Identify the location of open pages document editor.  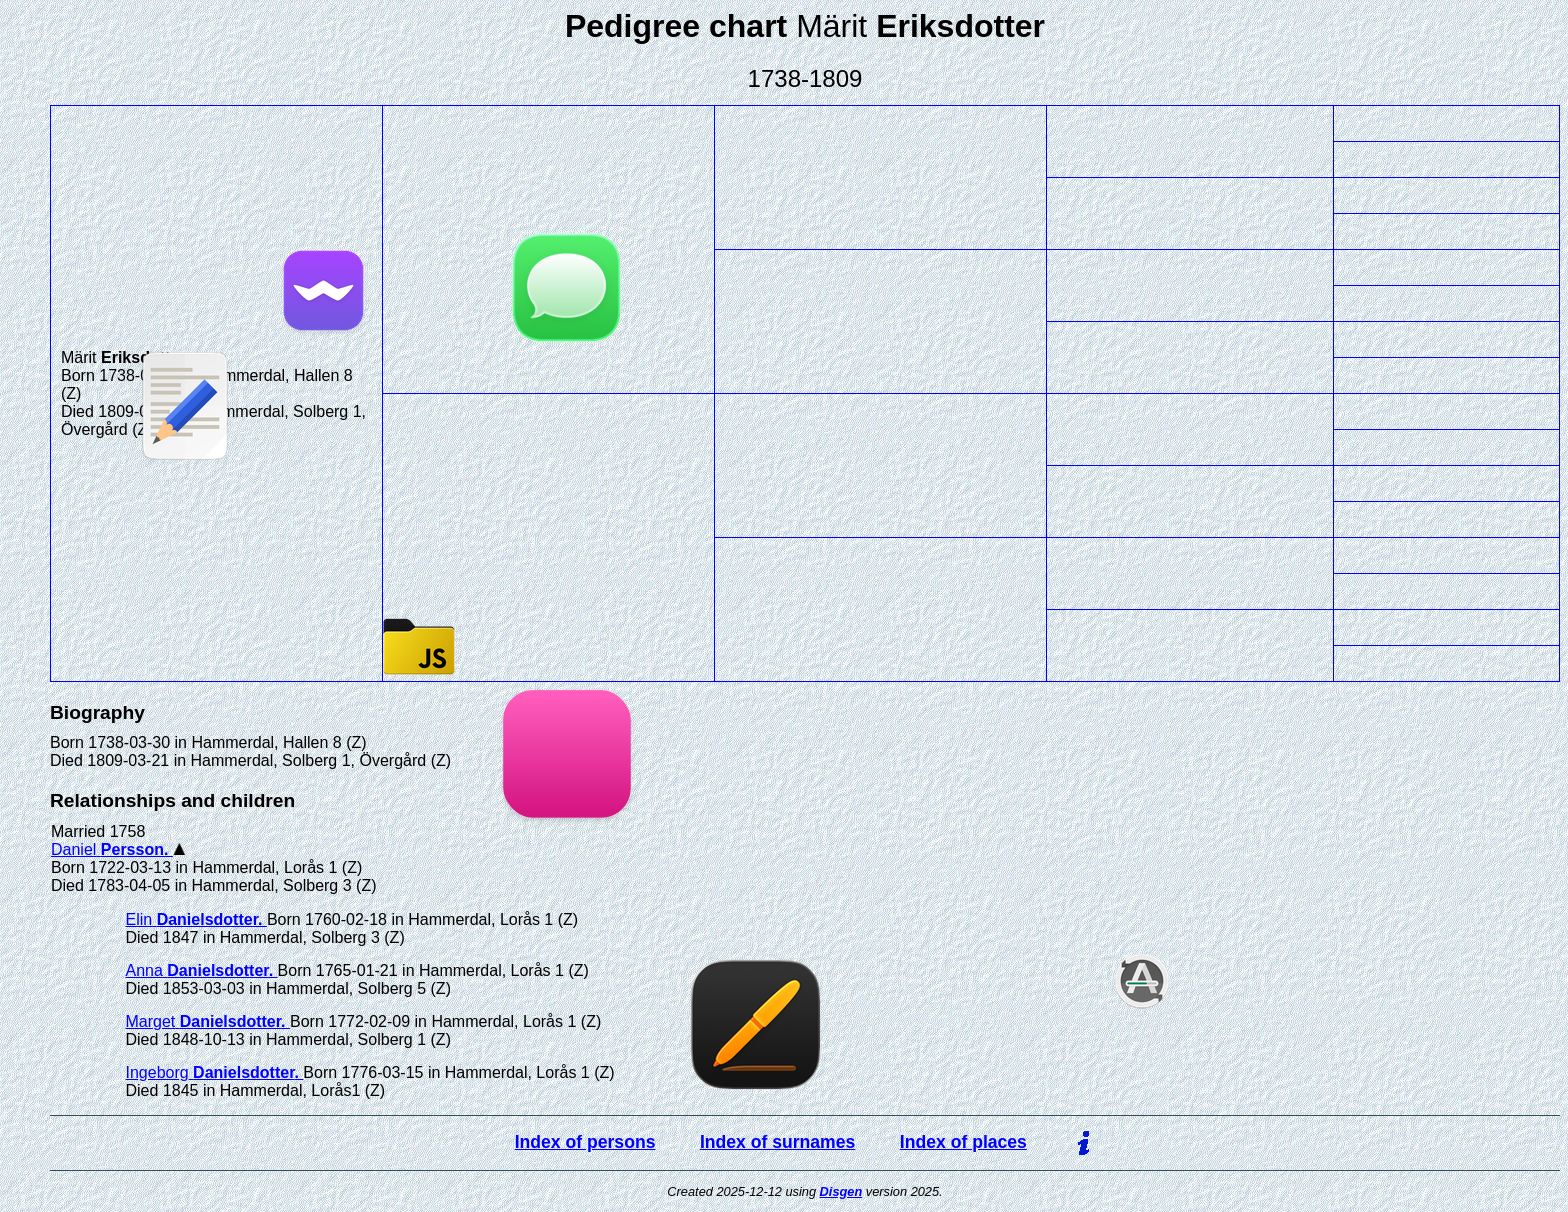
(755, 1024).